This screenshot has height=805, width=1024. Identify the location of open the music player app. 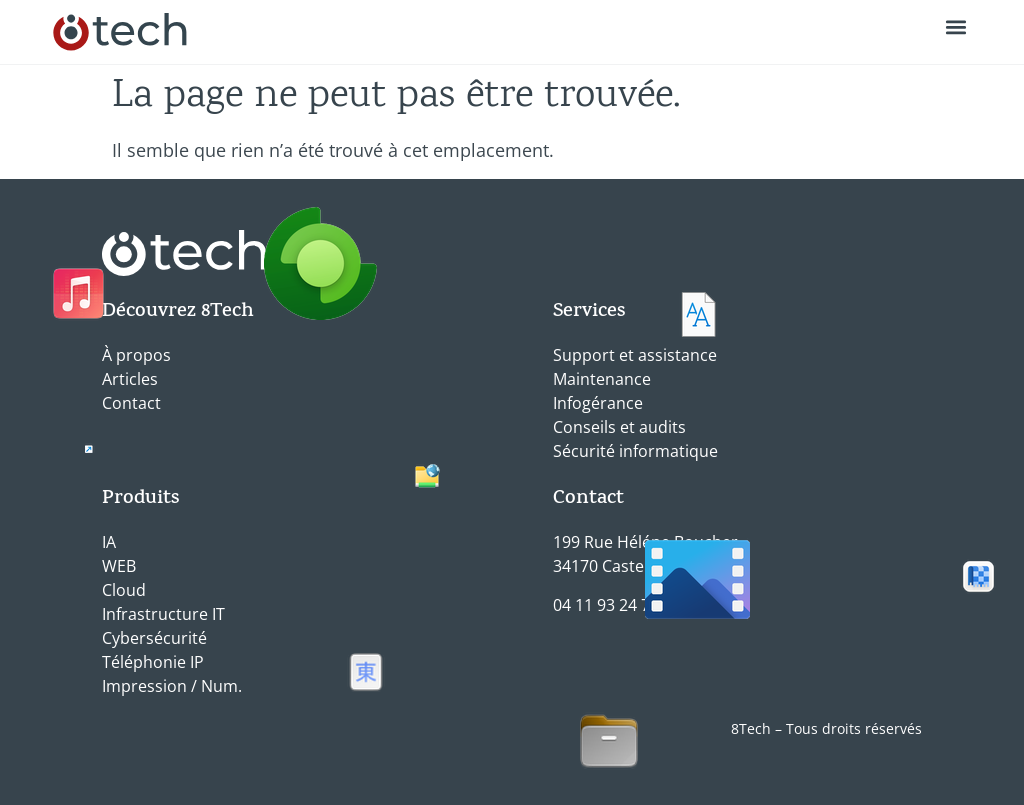
(78, 293).